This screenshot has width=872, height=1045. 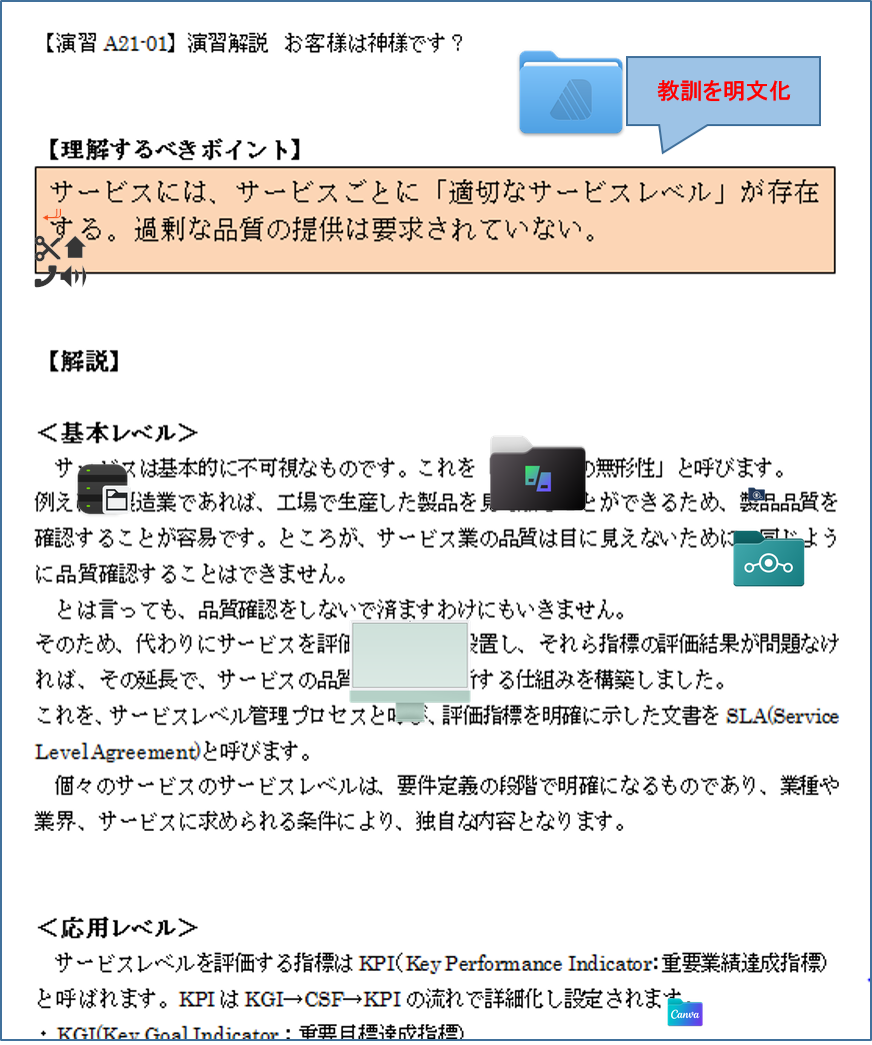 I want to click on configure ftp server settings, so click(x=103, y=490).